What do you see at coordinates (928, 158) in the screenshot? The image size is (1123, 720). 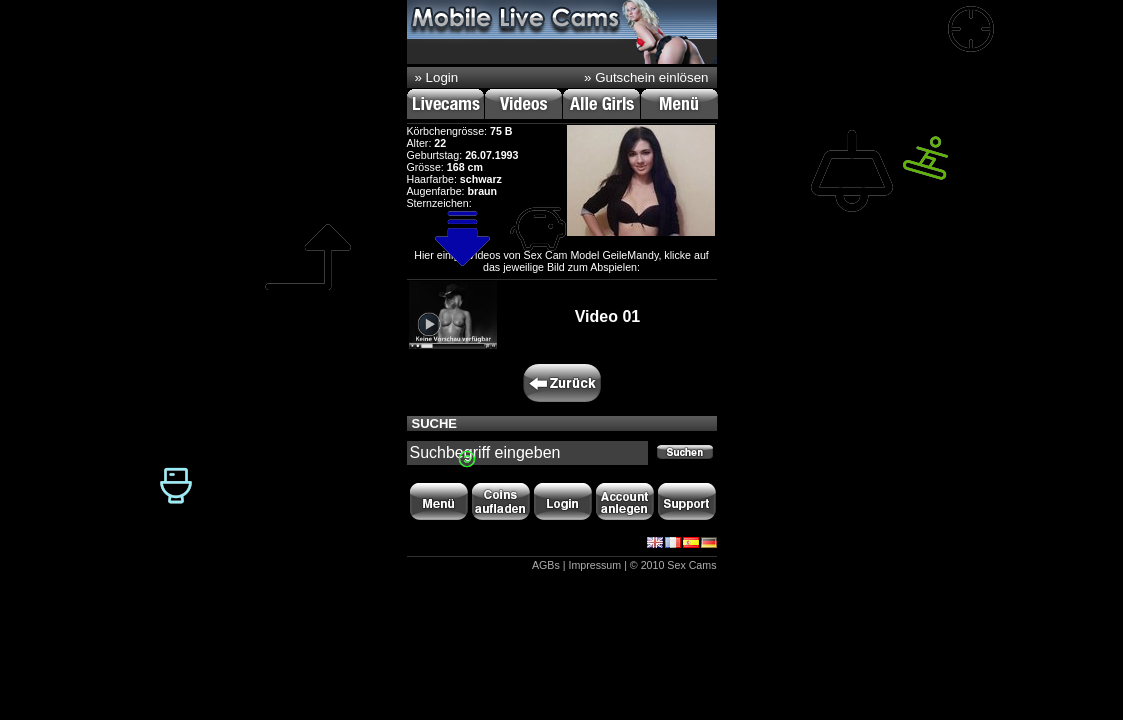 I see `access snowboarding or winter sports content` at bounding box center [928, 158].